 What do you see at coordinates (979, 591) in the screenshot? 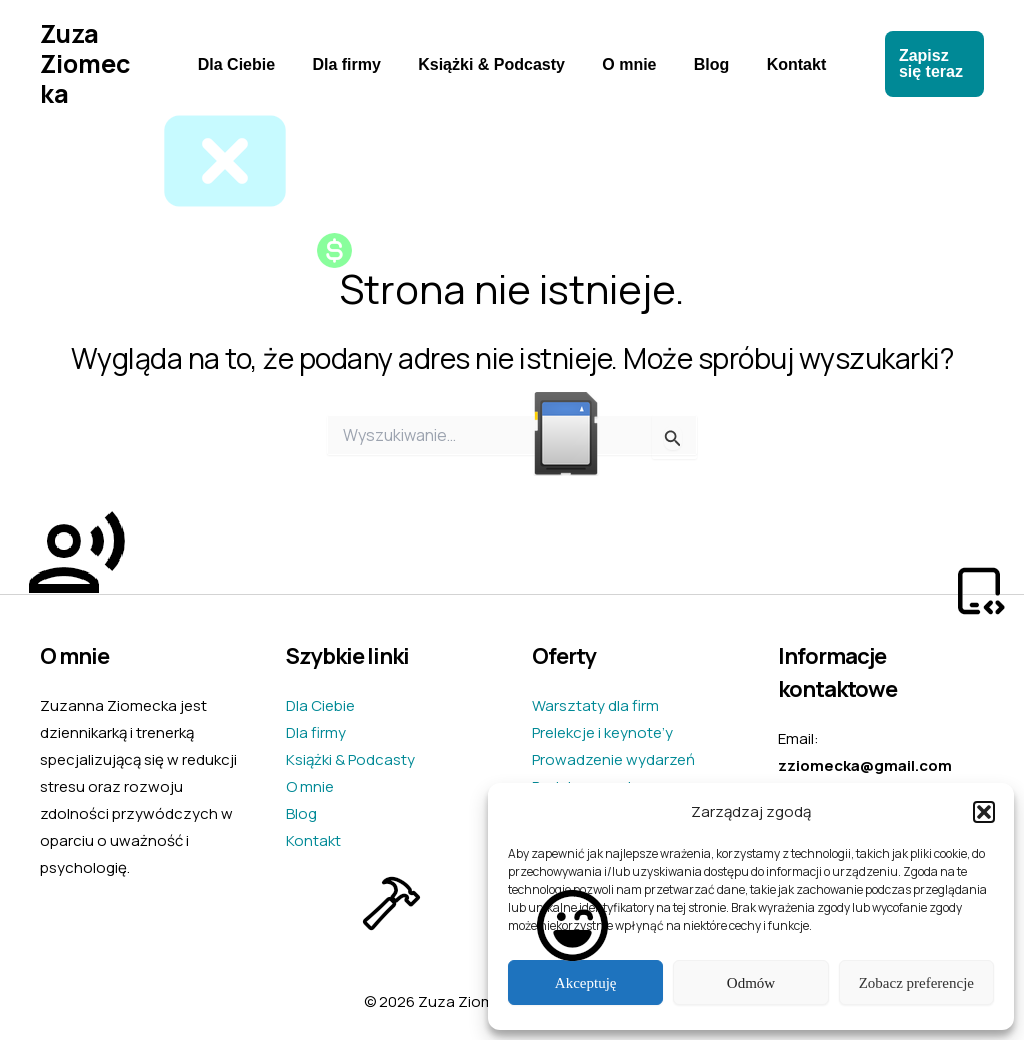
I see `access code editor on tablet device` at bounding box center [979, 591].